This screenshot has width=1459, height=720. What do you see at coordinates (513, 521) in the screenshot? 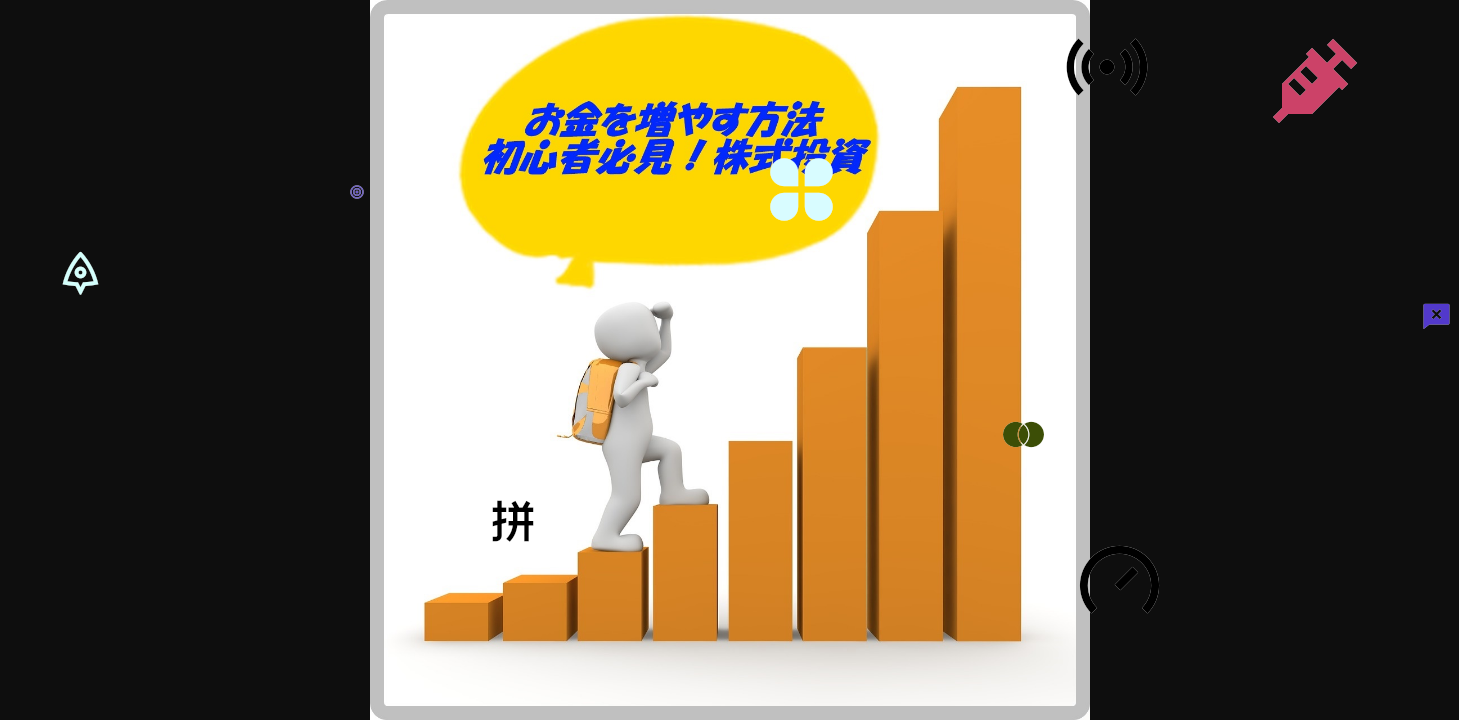
I see `switch to pinyin input method` at bounding box center [513, 521].